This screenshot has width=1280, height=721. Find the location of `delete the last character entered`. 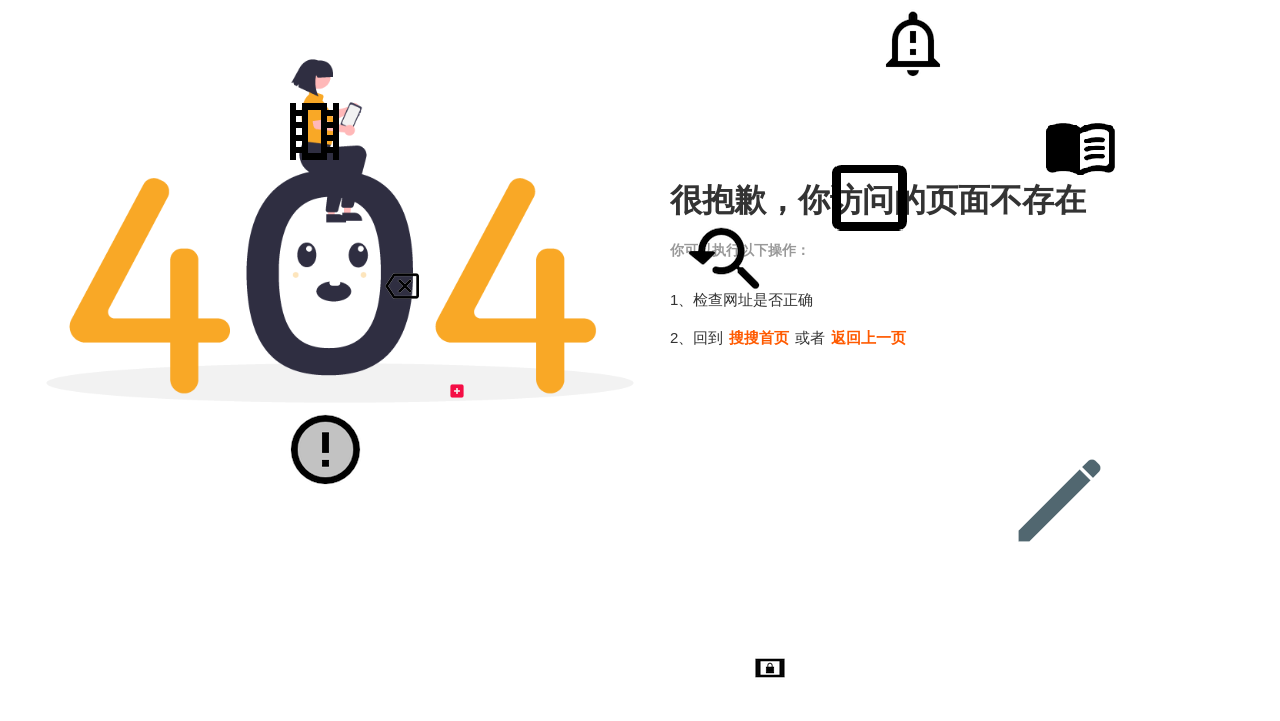

delete the last character entered is located at coordinates (402, 286).